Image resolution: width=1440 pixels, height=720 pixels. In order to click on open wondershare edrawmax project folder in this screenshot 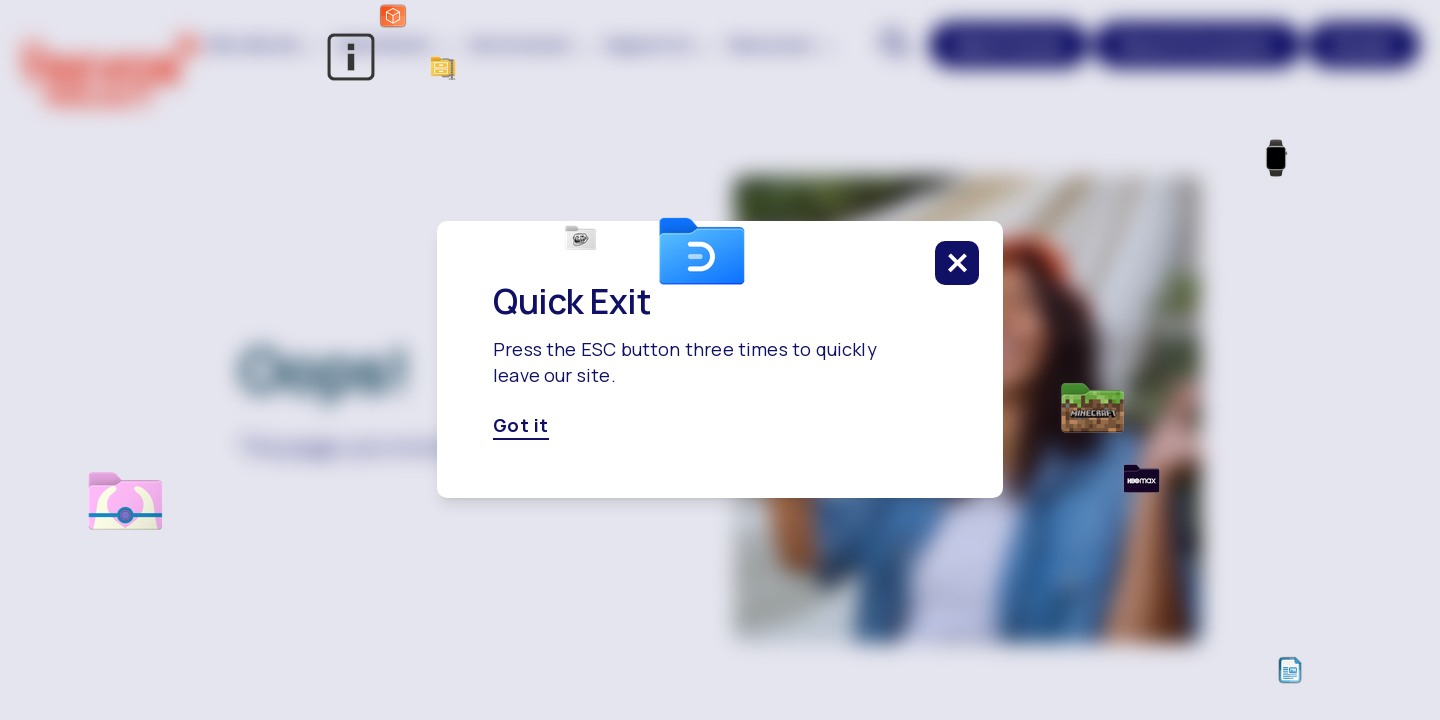, I will do `click(701, 253)`.